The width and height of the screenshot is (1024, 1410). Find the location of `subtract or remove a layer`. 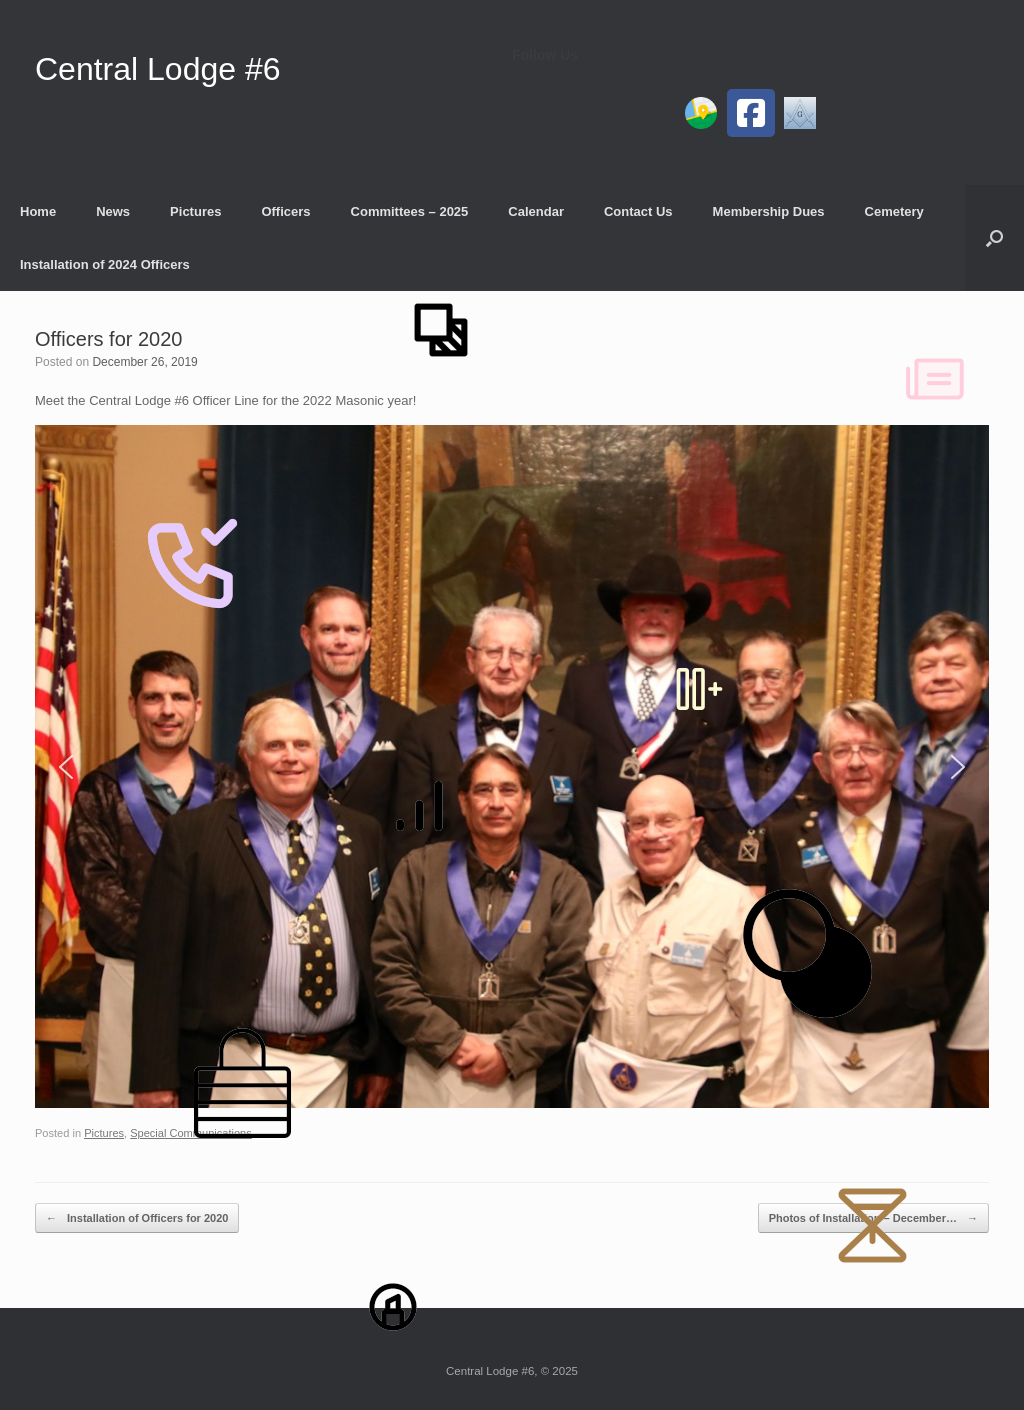

subtract or remove a layer is located at coordinates (807, 953).